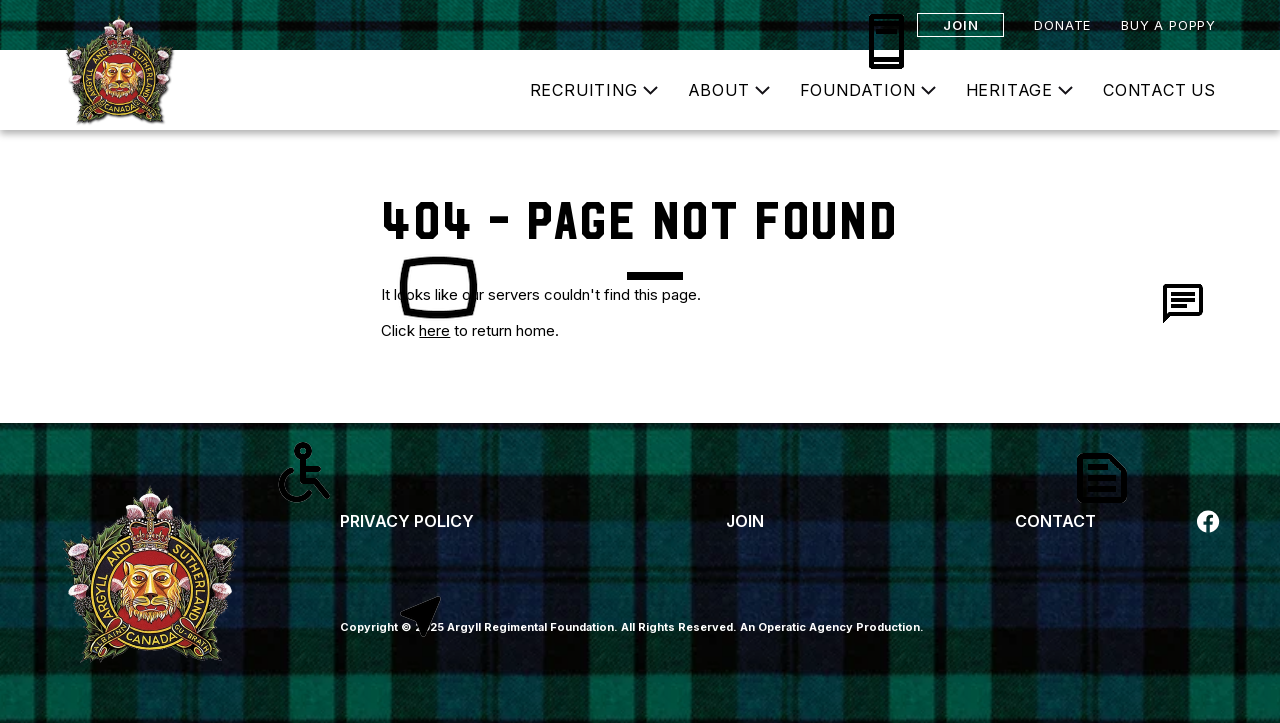 The height and width of the screenshot is (723, 1280). Describe the element at coordinates (655, 276) in the screenshot. I see `remove an item from a list` at that location.